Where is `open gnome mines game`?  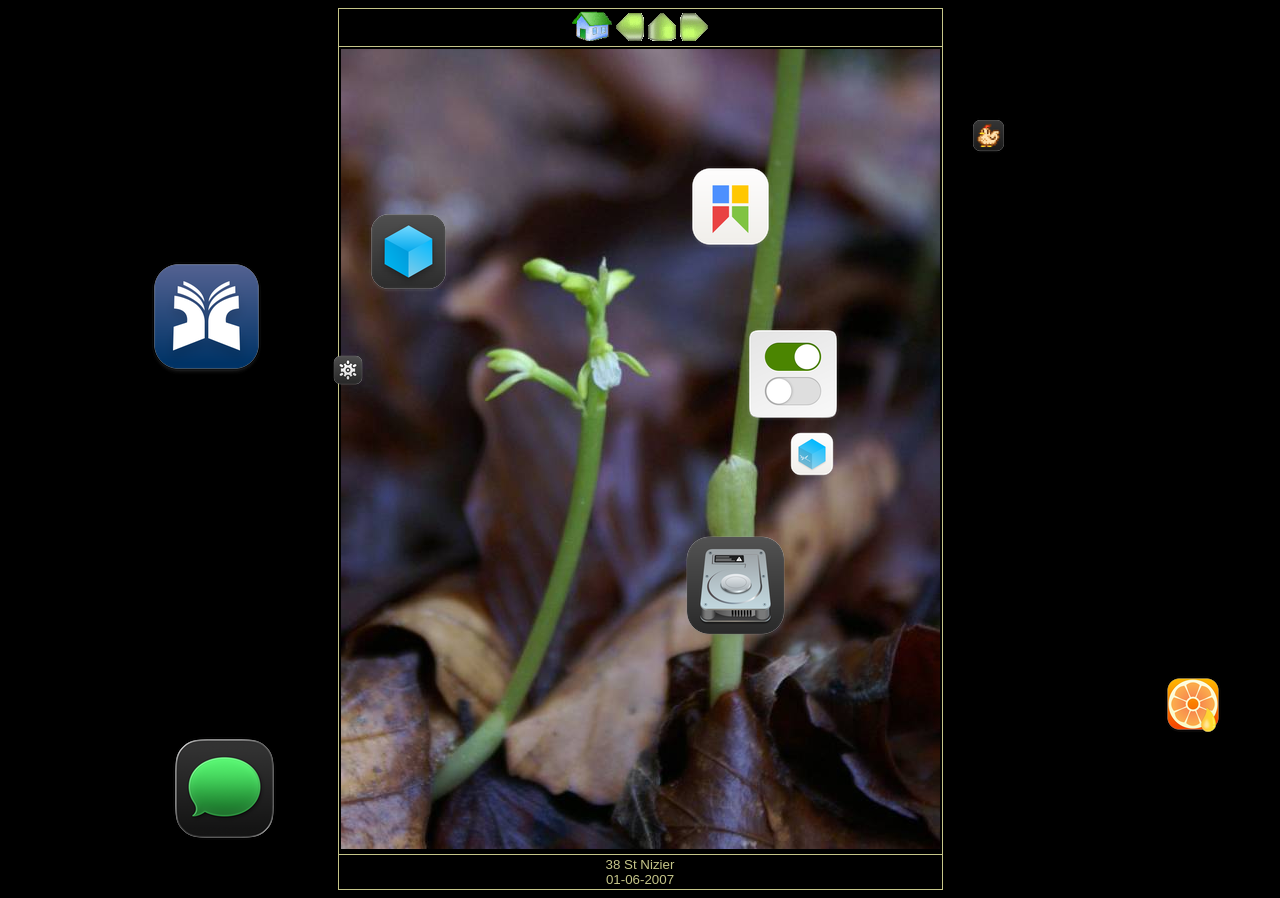
open gnome mines game is located at coordinates (348, 370).